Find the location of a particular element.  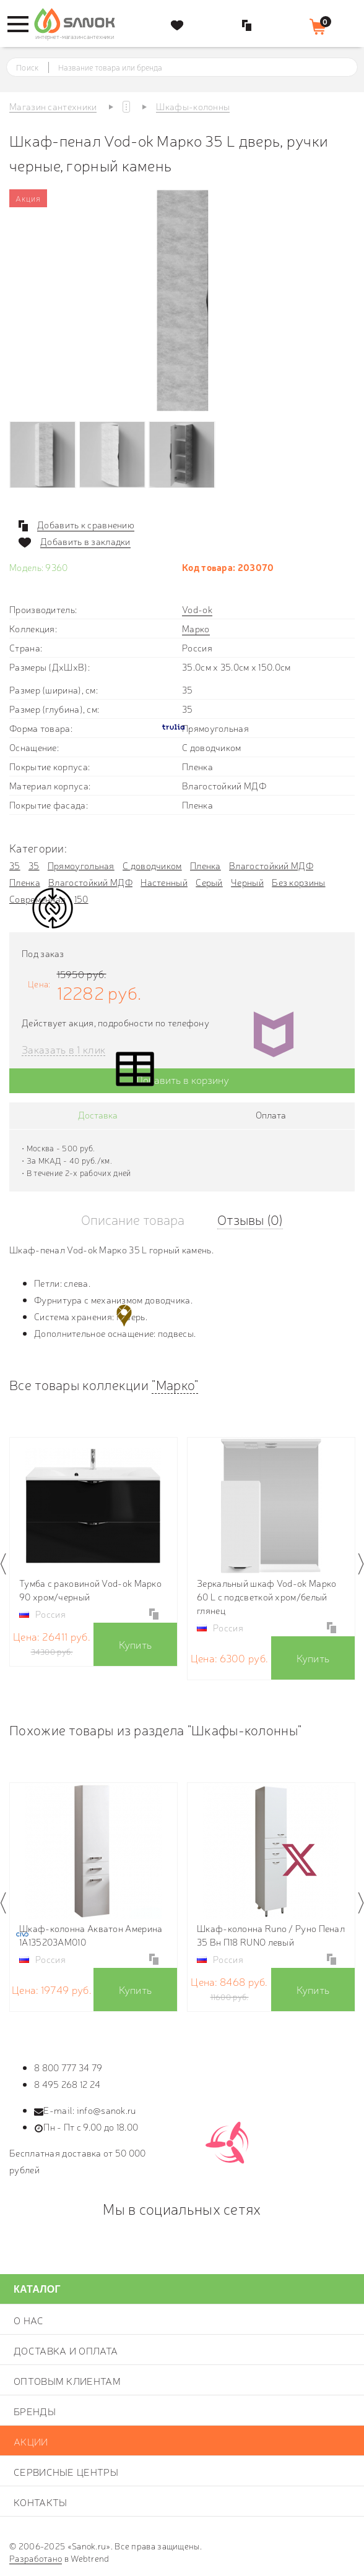

open the Trulia real estate app is located at coordinates (173, 727).